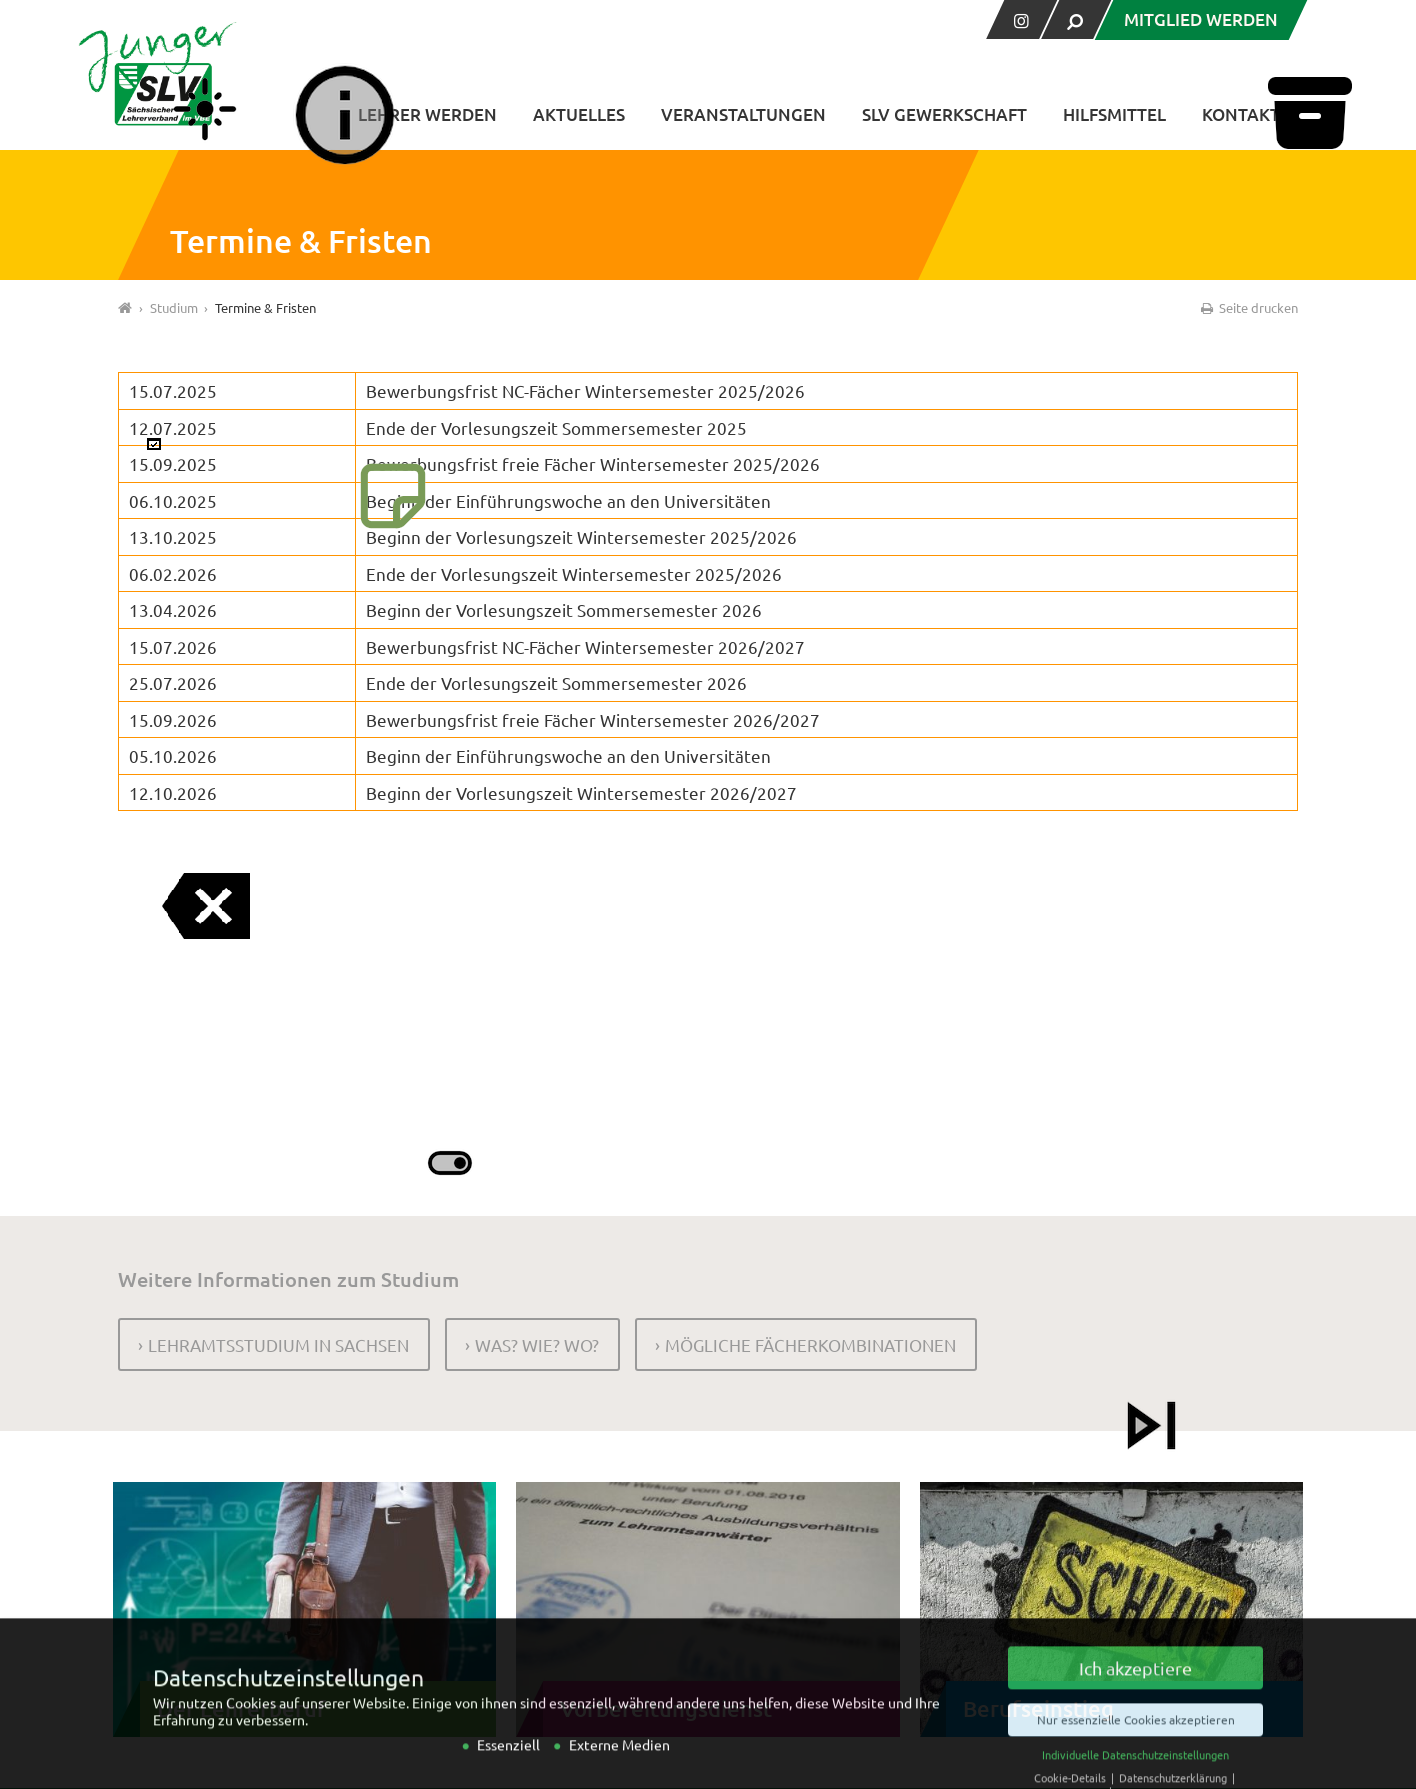 The height and width of the screenshot is (1789, 1416). I want to click on add a sticker to your message, so click(393, 496).